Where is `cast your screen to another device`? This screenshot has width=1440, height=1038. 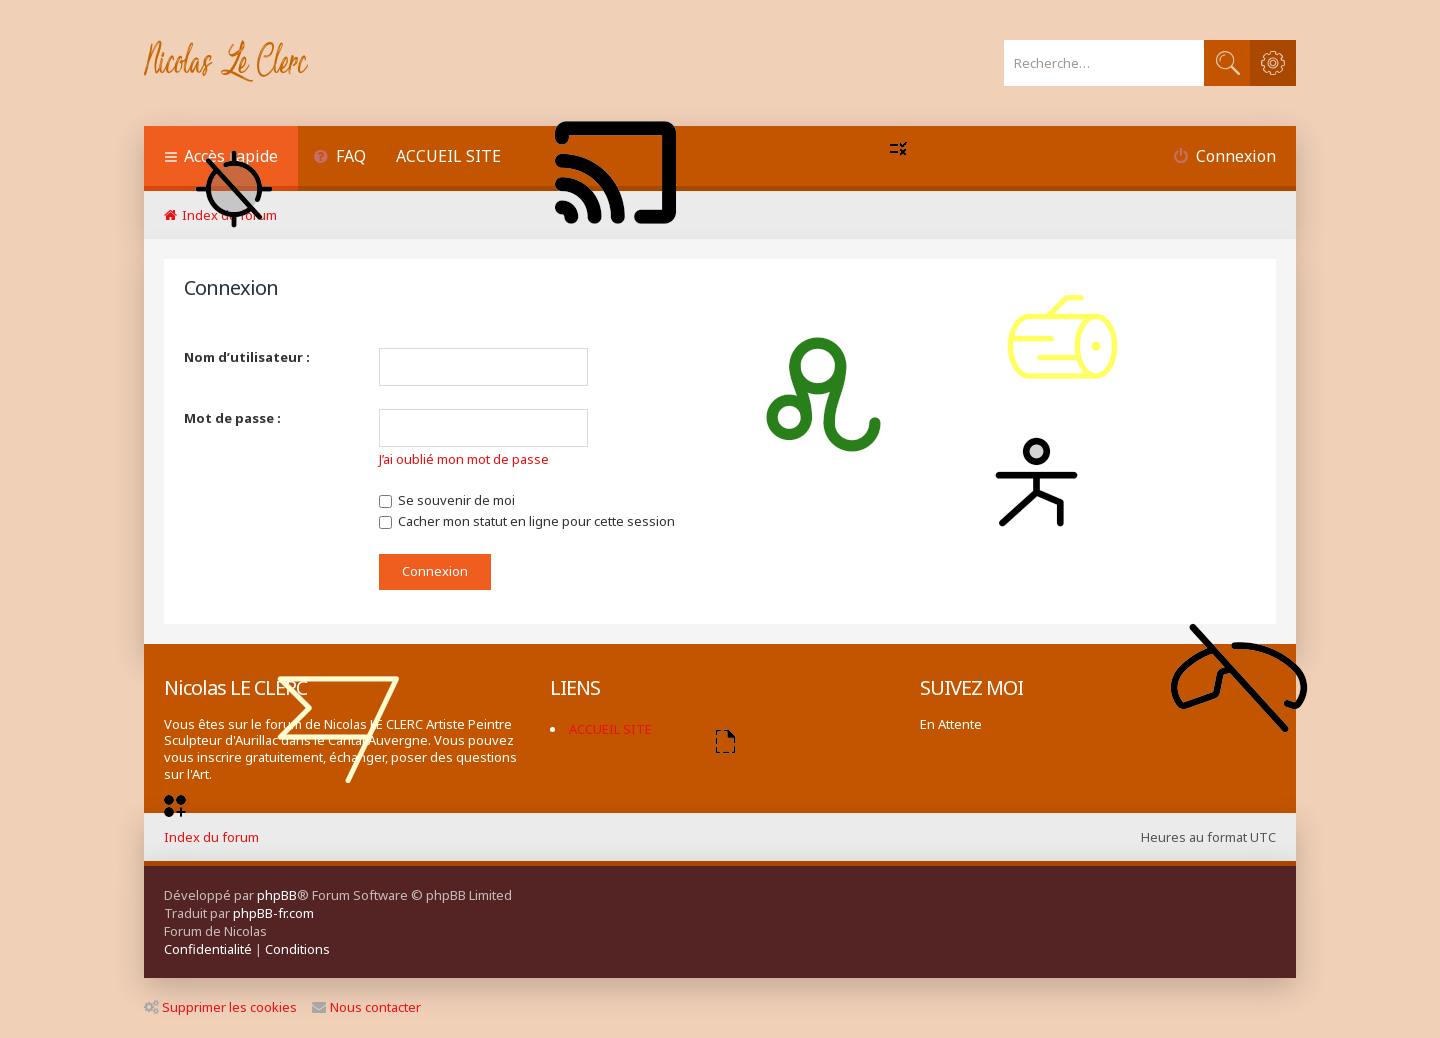 cast your screen to another device is located at coordinates (615, 172).